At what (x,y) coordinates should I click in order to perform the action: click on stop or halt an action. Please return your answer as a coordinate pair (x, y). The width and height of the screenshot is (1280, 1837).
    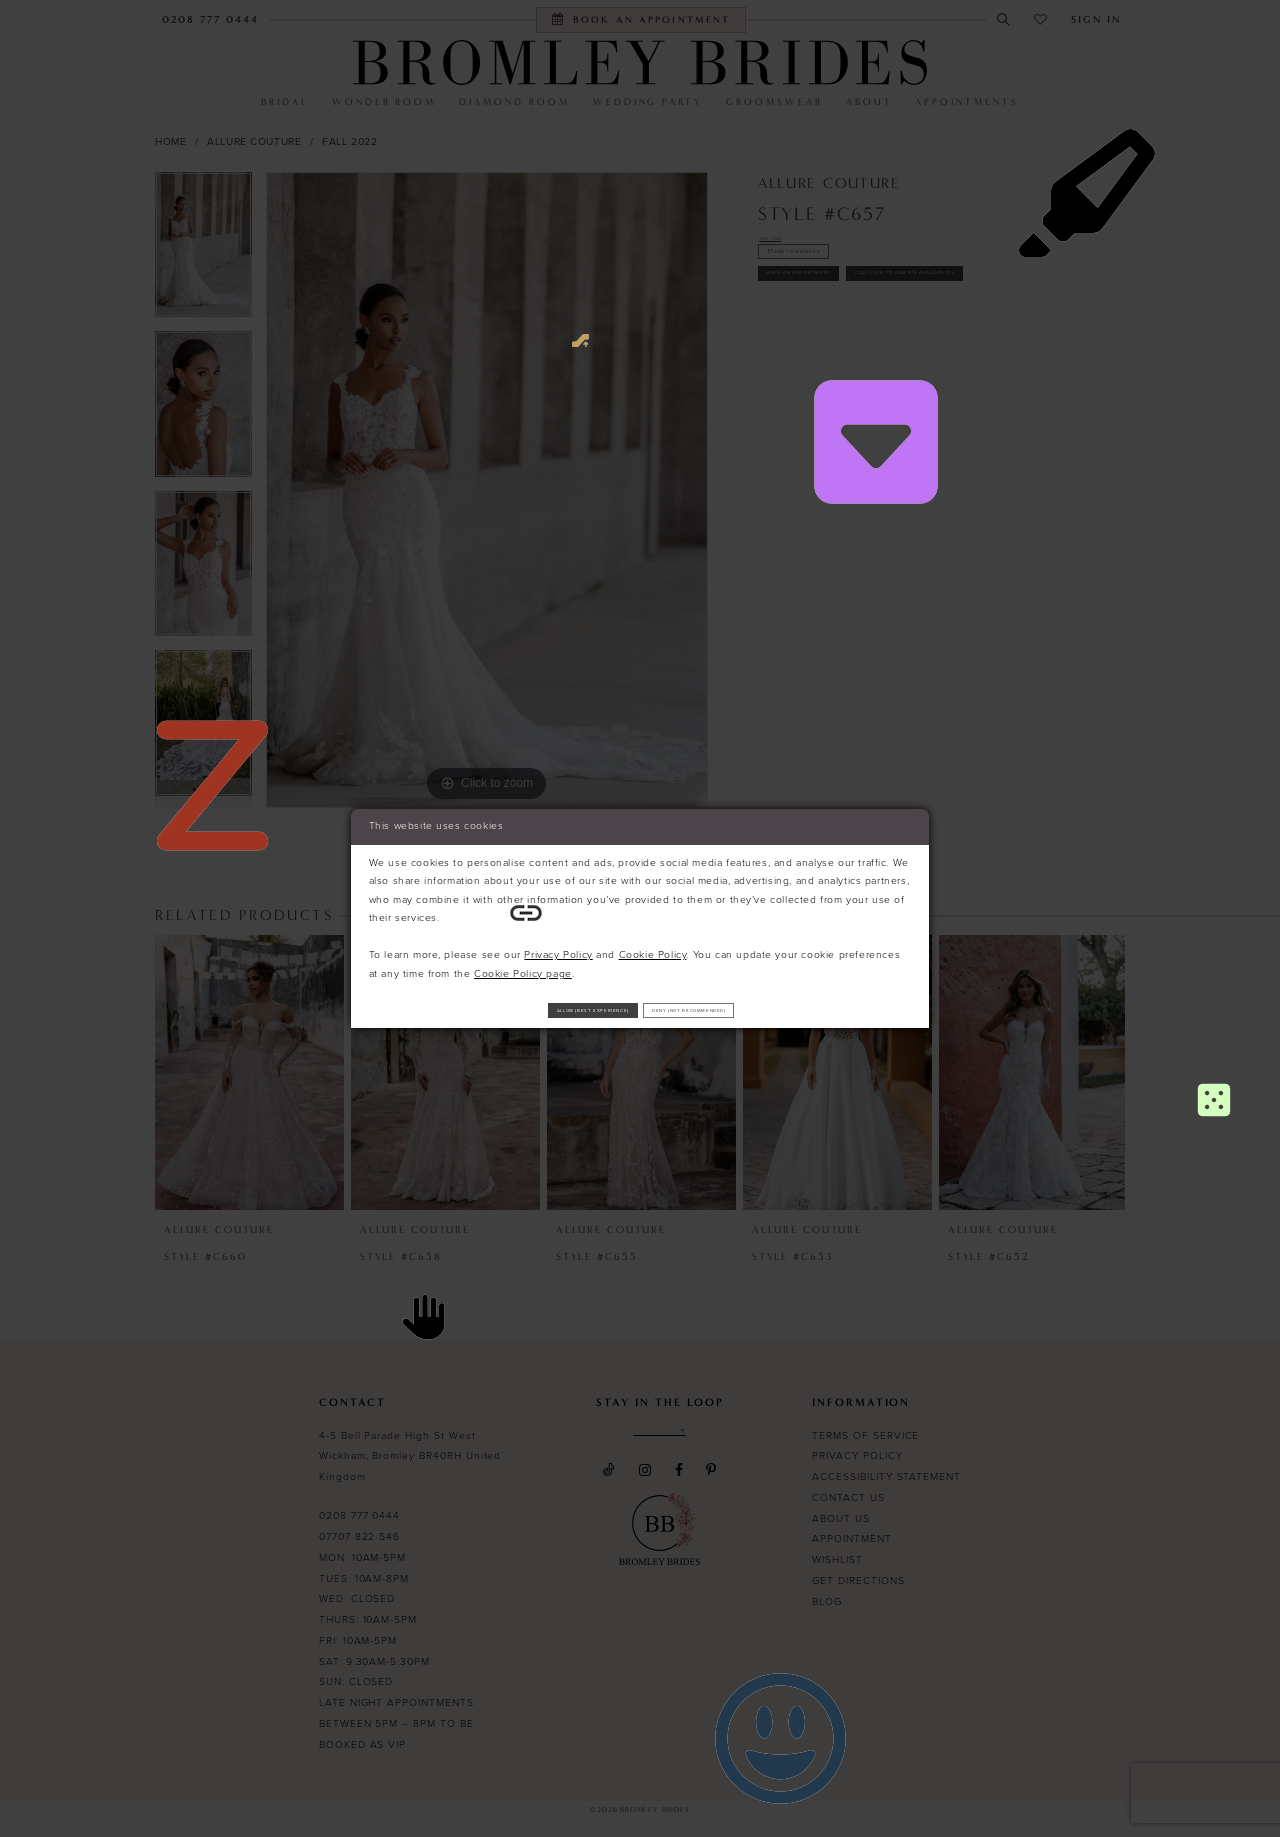
    Looking at the image, I should click on (425, 1317).